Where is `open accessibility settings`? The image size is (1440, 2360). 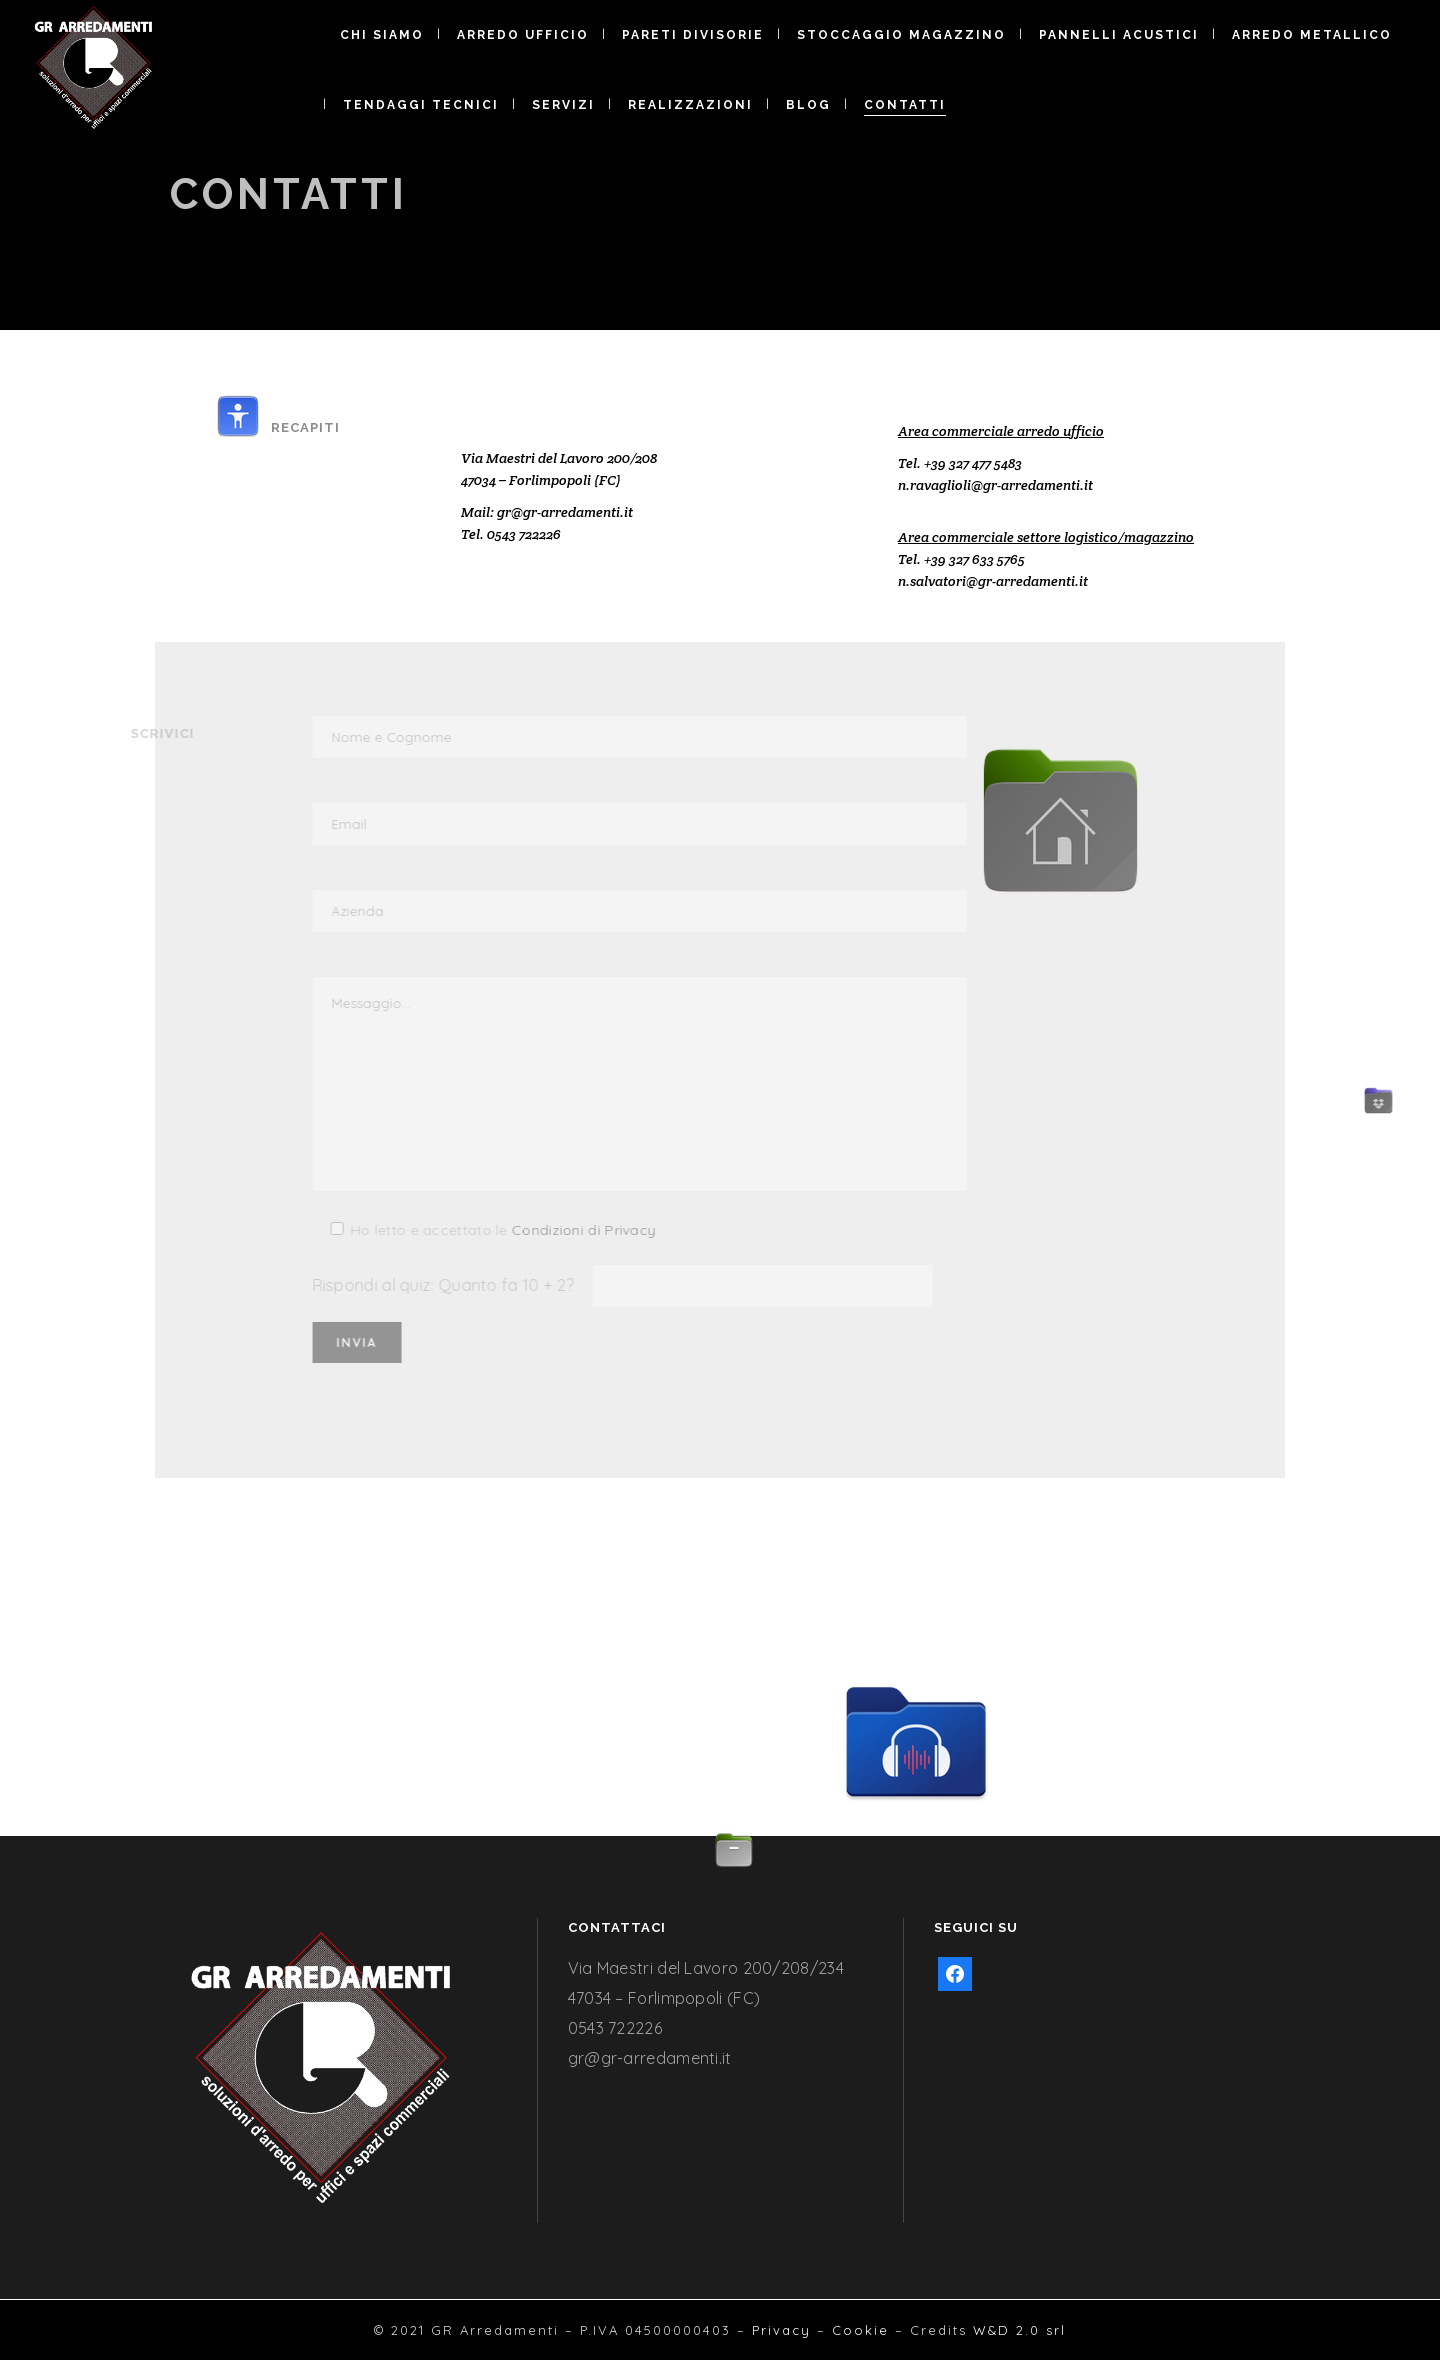 open accessibility settings is located at coordinates (238, 416).